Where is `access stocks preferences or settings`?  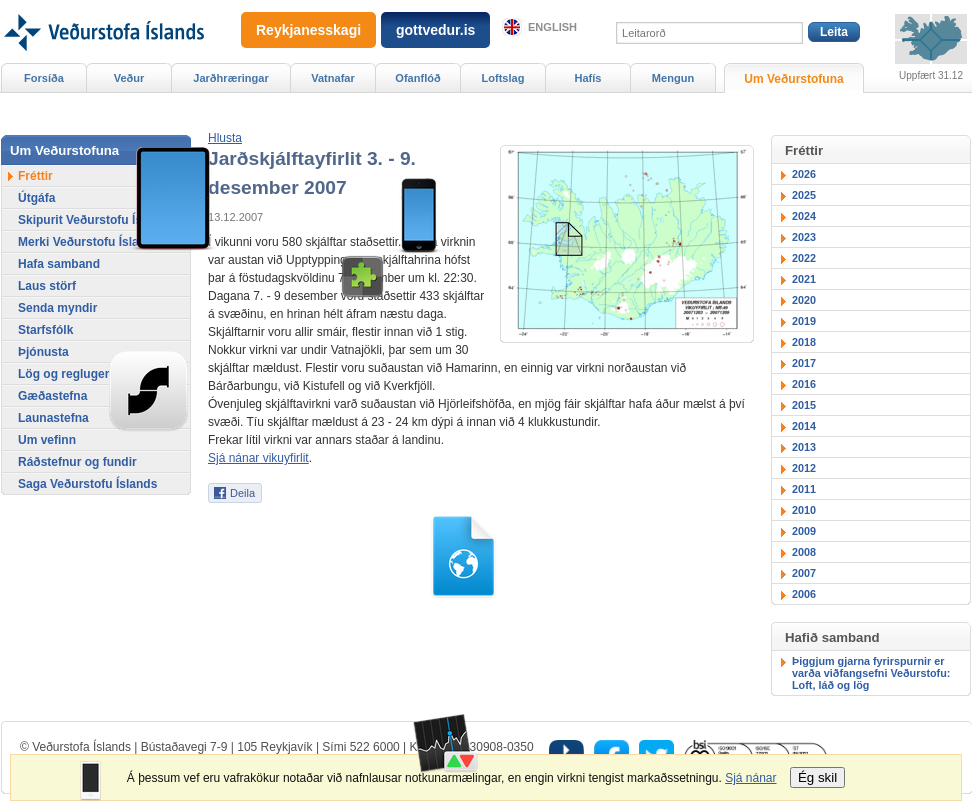 access stocks preferences or settings is located at coordinates (445, 743).